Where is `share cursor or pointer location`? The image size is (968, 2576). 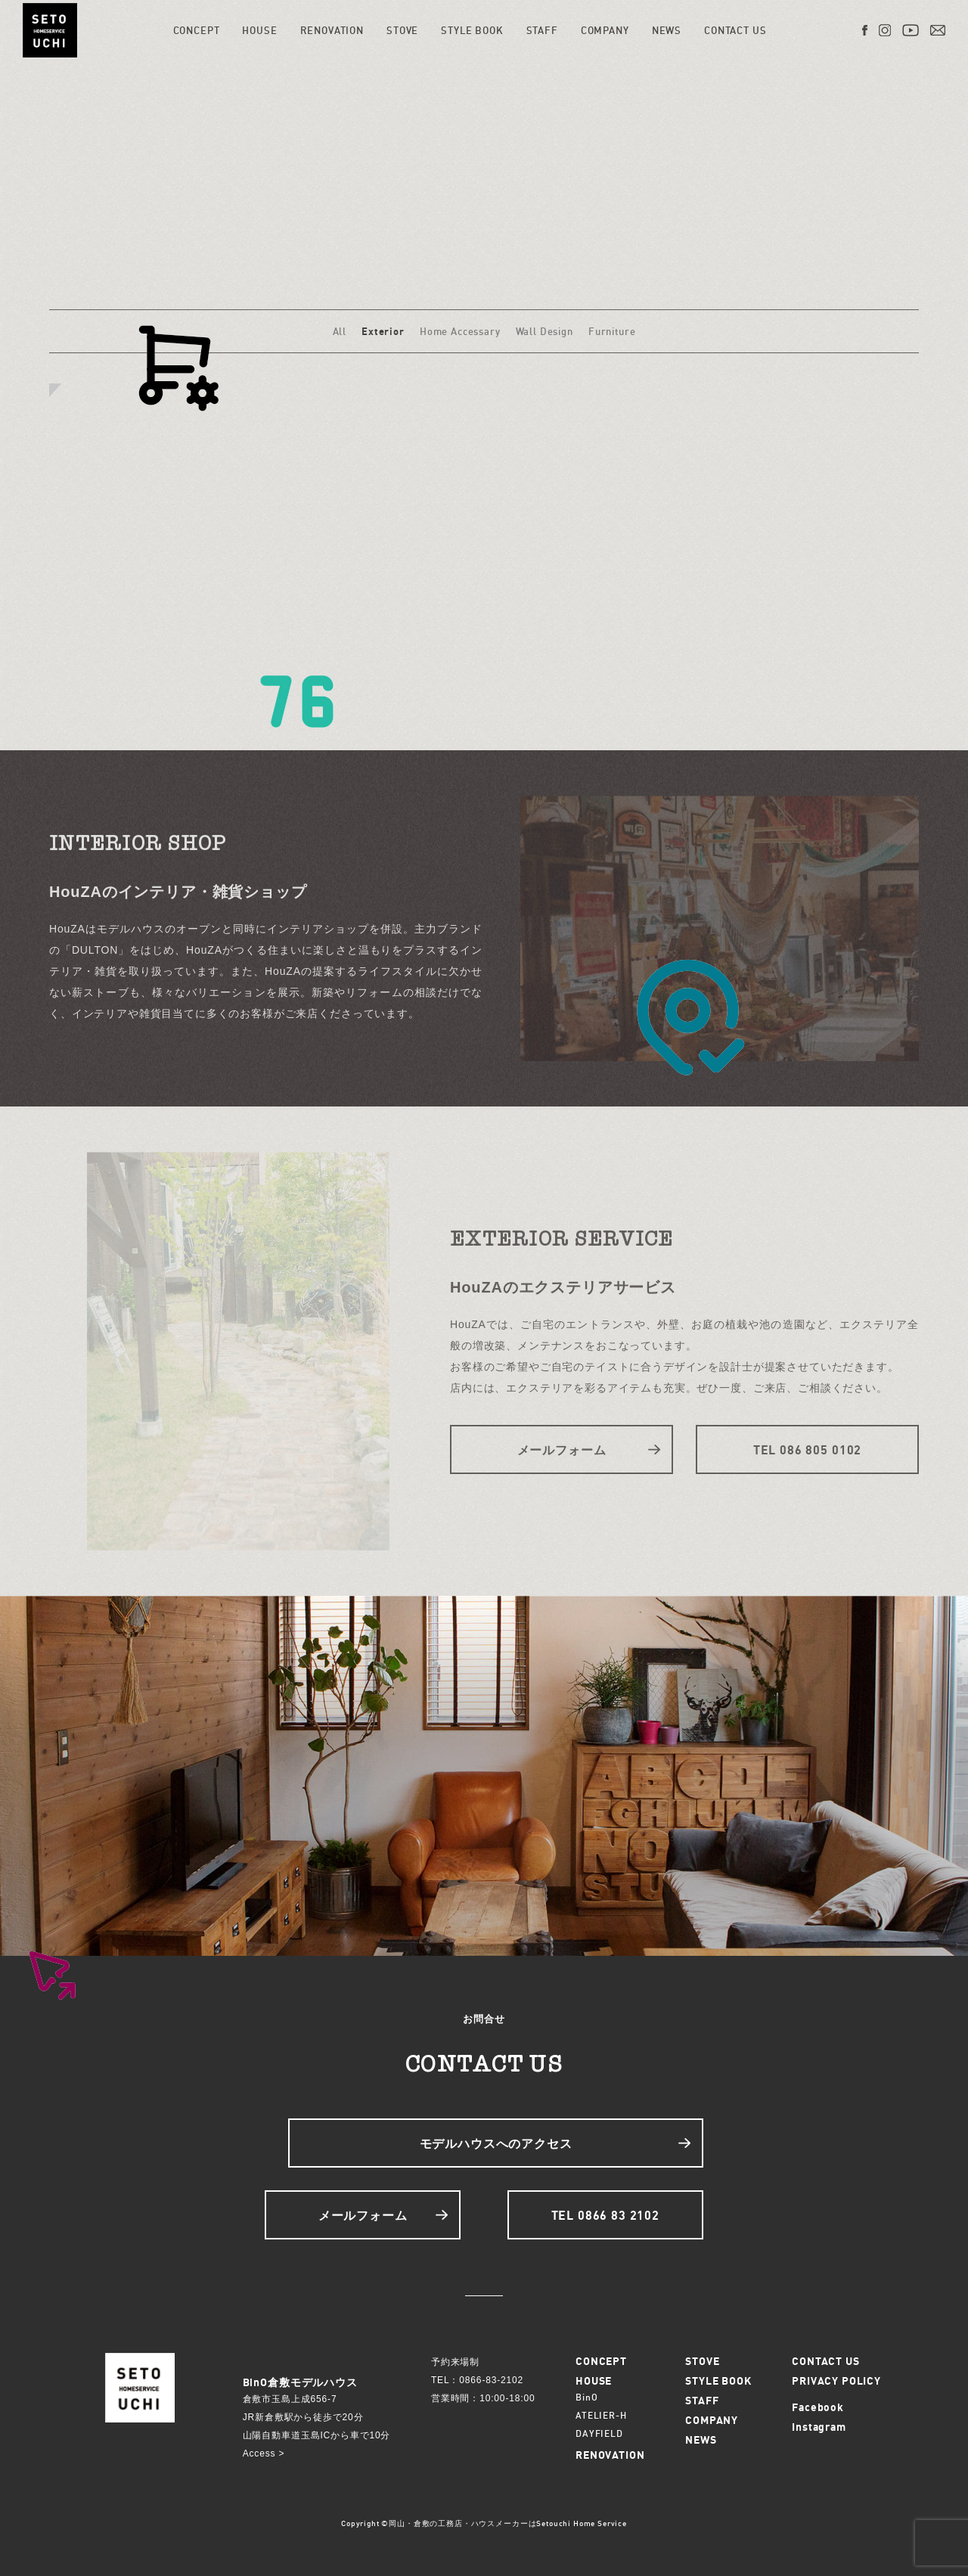 share cursor or pointer location is located at coordinates (51, 1972).